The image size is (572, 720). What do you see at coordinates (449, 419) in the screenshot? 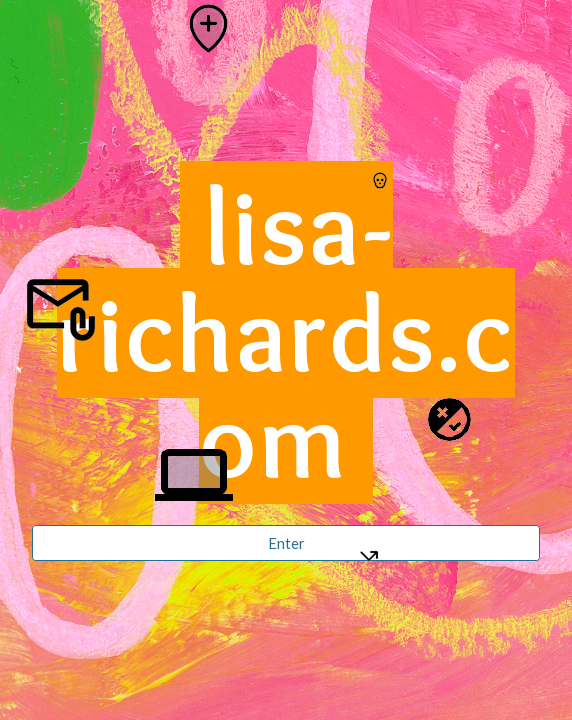
I see `indicates an unreliable or intermittent test result` at bounding box center [449, 419].